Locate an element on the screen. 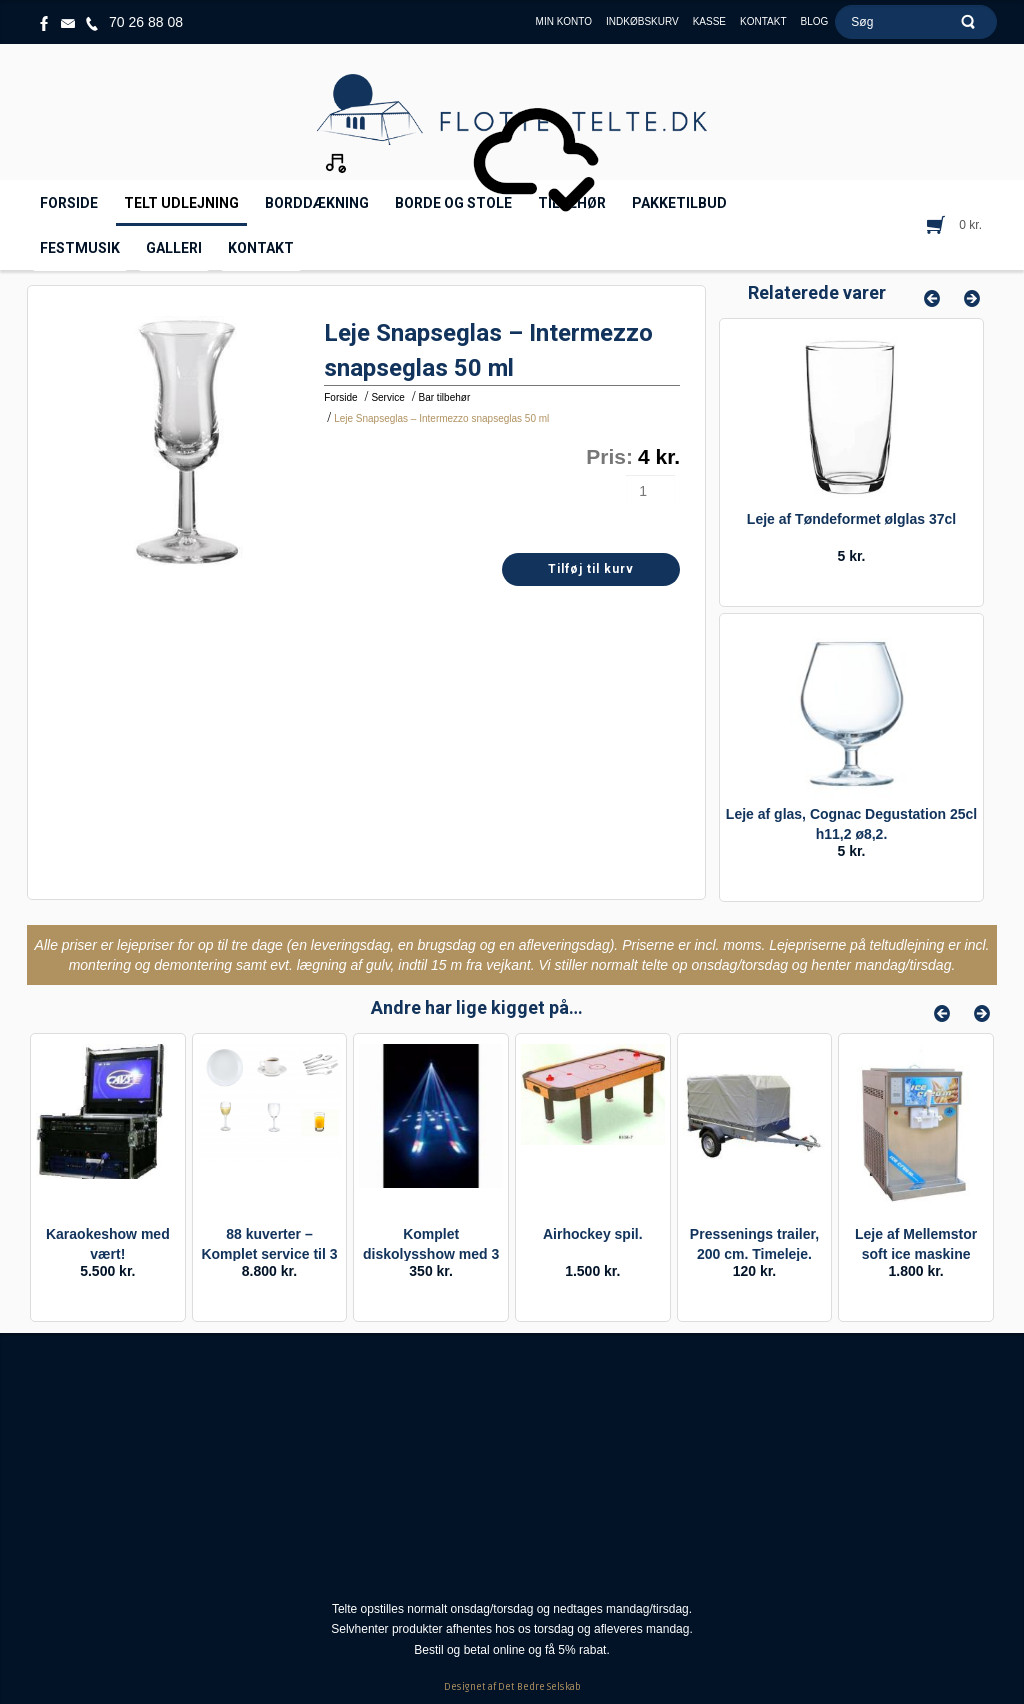 This screenshot has height=1704, width=1024. file successfully uploaded to cloud storage is located at coordinates (537, 154).